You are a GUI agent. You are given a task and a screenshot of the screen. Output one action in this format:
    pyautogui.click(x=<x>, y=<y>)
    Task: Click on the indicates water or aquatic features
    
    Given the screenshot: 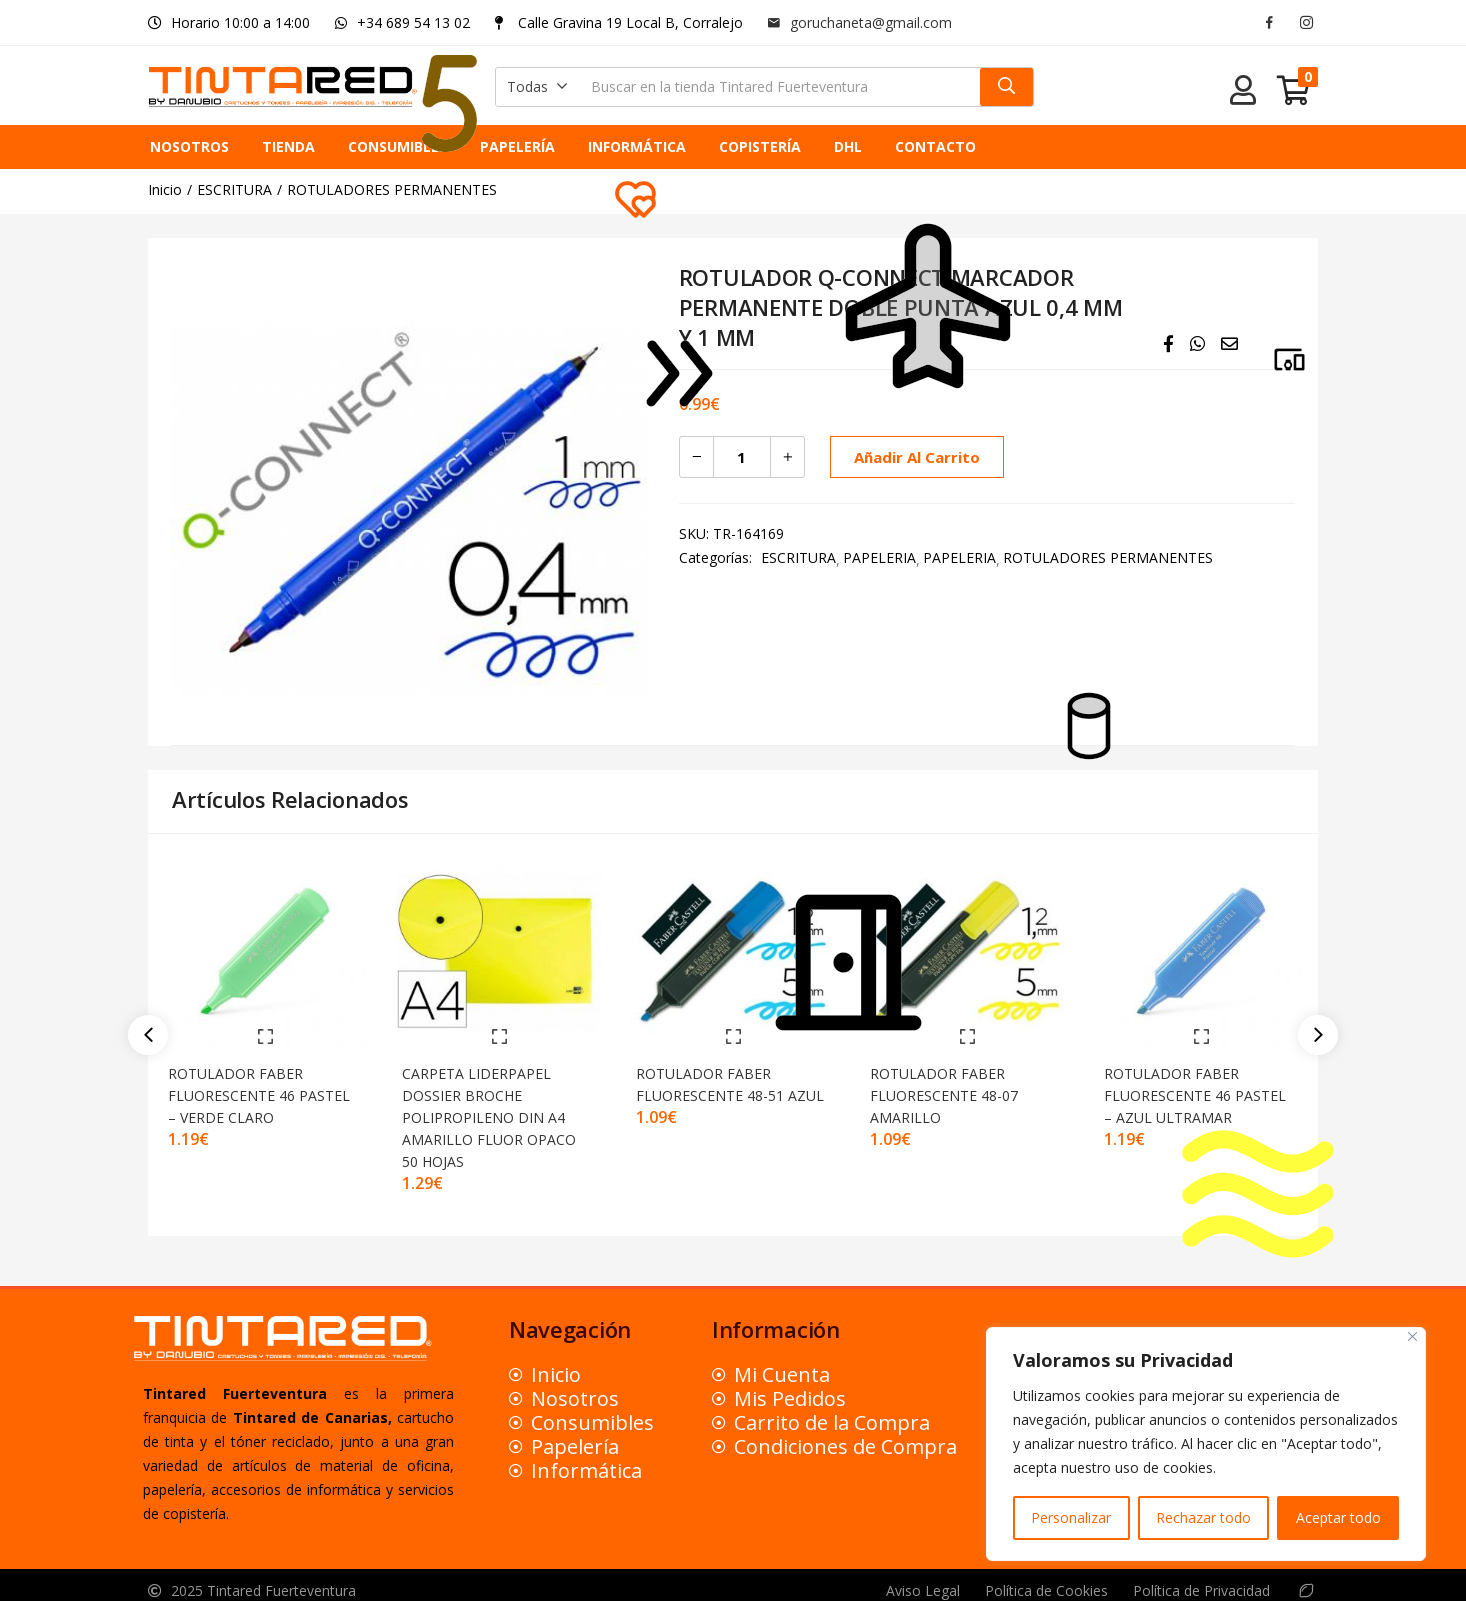 What is the action you would take?
    pyautogui.click(x=1258, y=1194)
    